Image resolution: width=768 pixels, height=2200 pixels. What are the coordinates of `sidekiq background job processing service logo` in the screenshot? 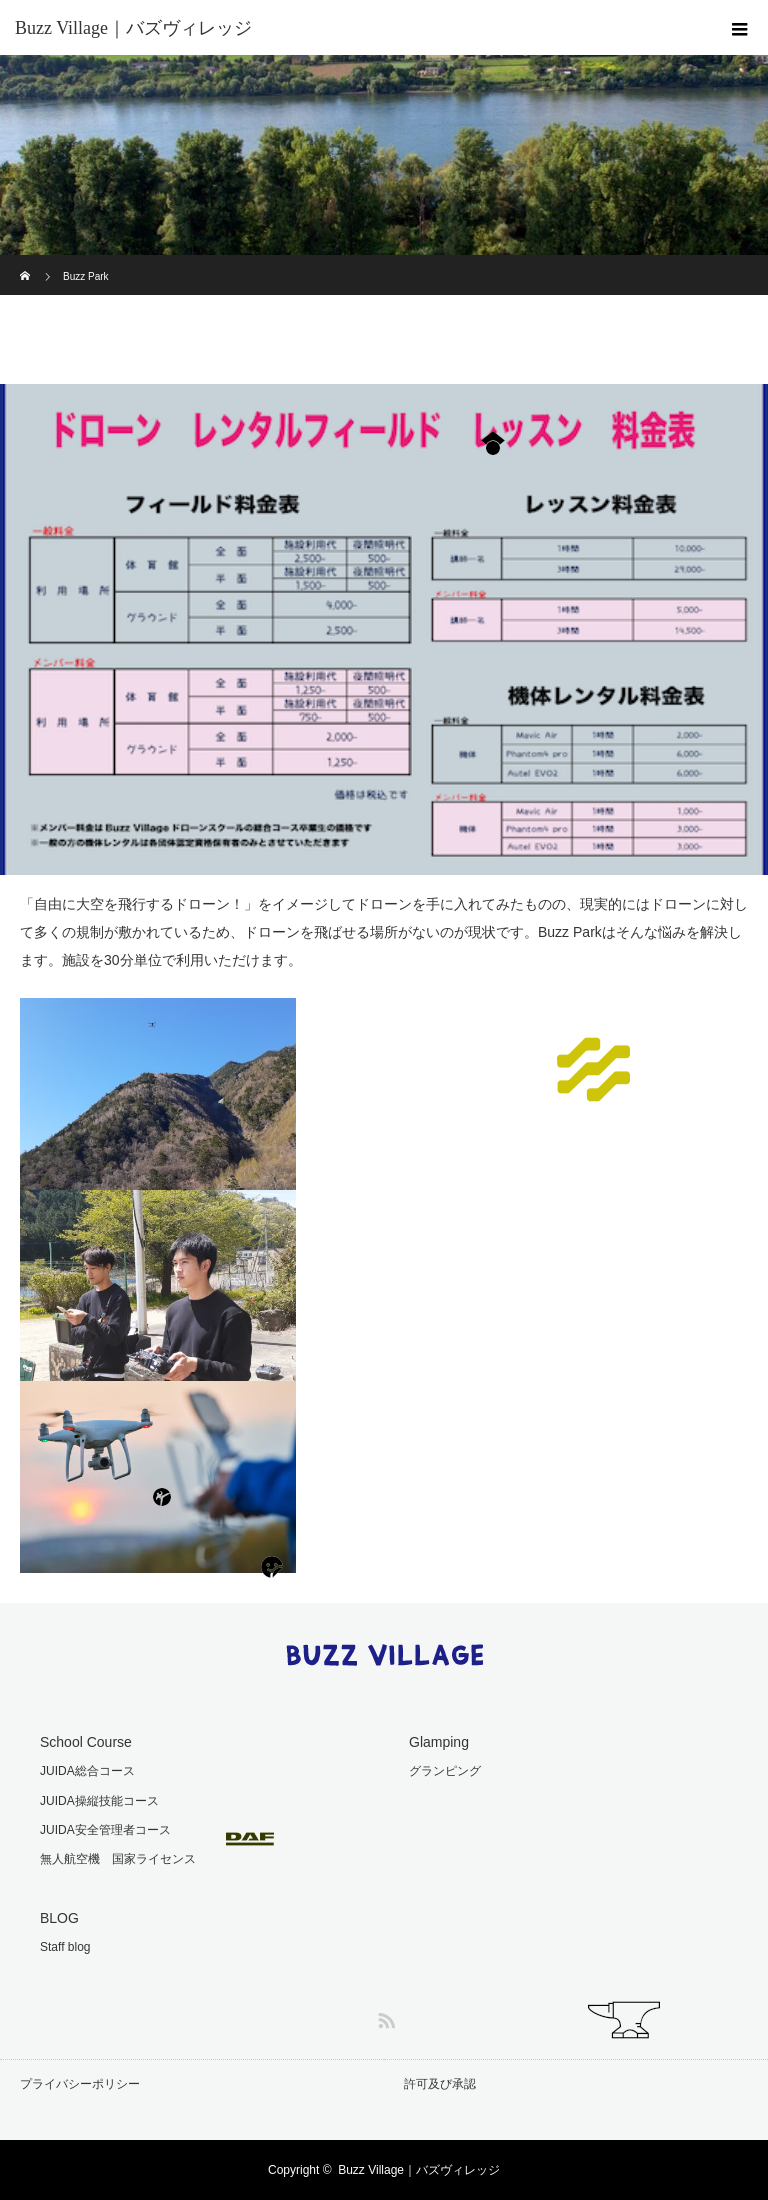 It's located at (162, 1497).